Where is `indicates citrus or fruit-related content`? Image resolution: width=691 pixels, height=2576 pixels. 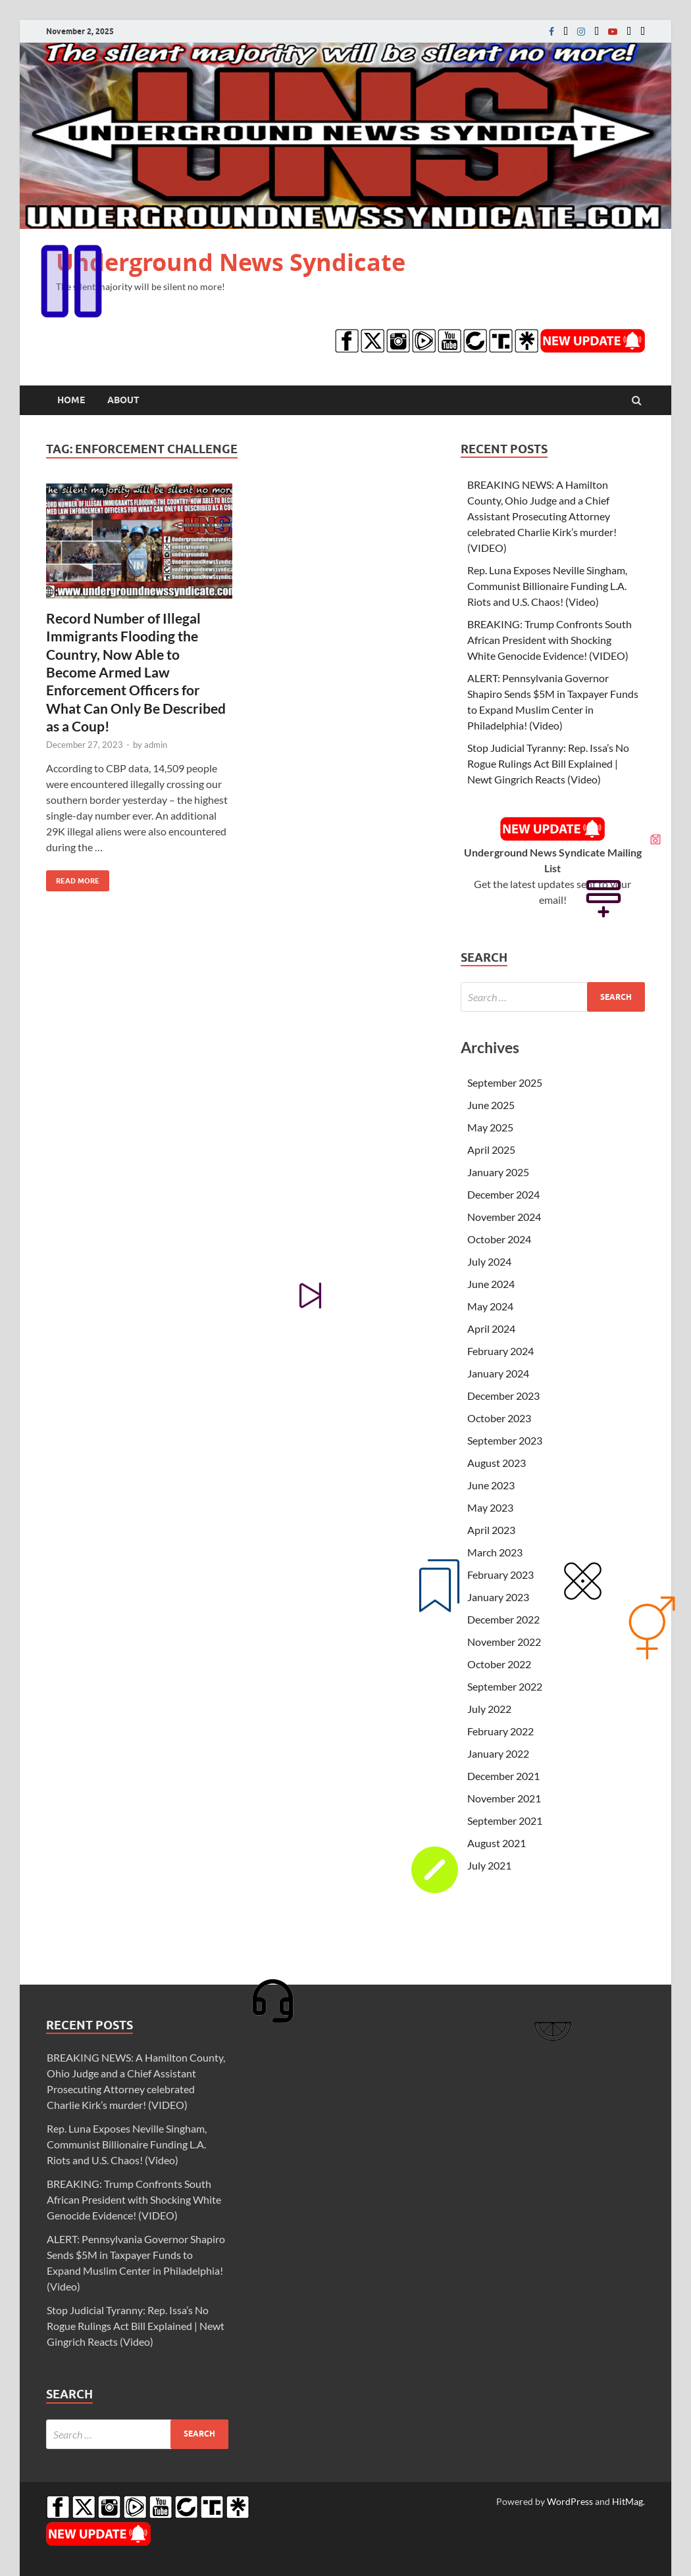 indicates citrus or fruit-related content is located at coordinates (553, 2029).